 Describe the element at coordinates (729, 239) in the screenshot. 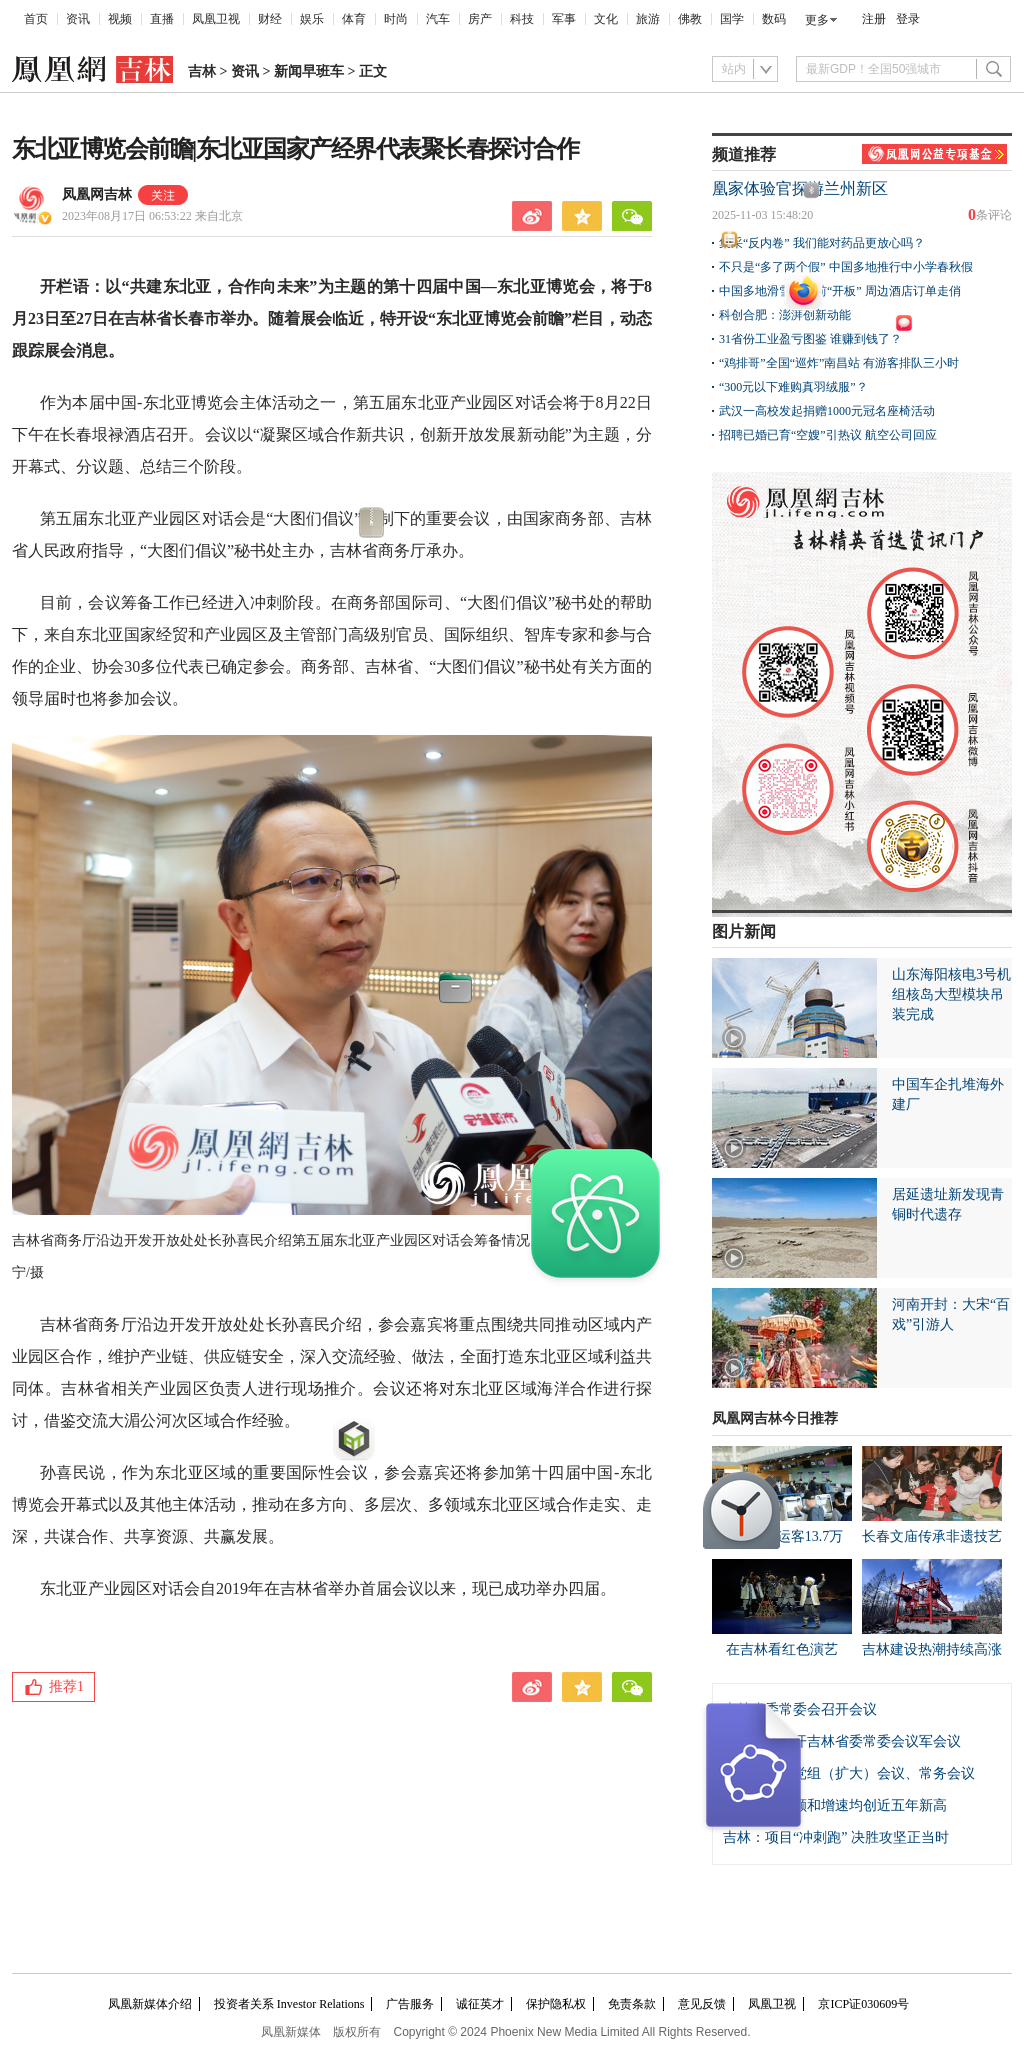

I see `a software installation package file` at that location.